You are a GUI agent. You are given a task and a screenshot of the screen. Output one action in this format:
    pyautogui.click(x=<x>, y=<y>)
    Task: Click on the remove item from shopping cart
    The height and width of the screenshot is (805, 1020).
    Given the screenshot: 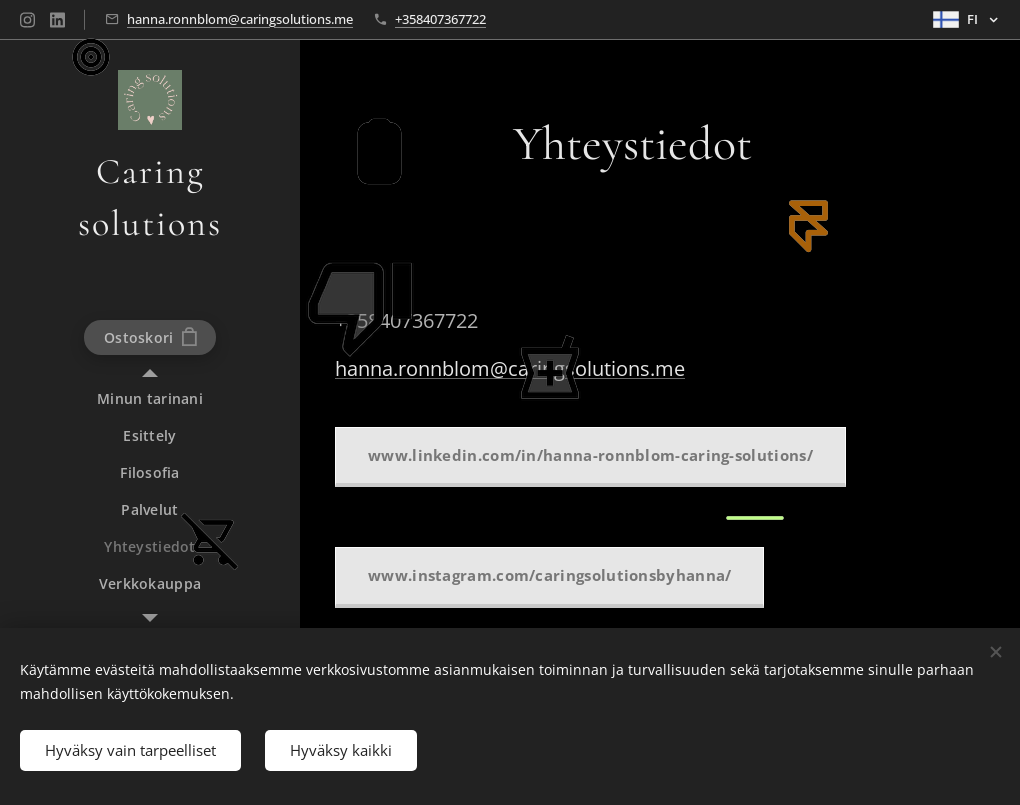 What is the action you would take?
    pyautogui.click(x=211, y=540)
    